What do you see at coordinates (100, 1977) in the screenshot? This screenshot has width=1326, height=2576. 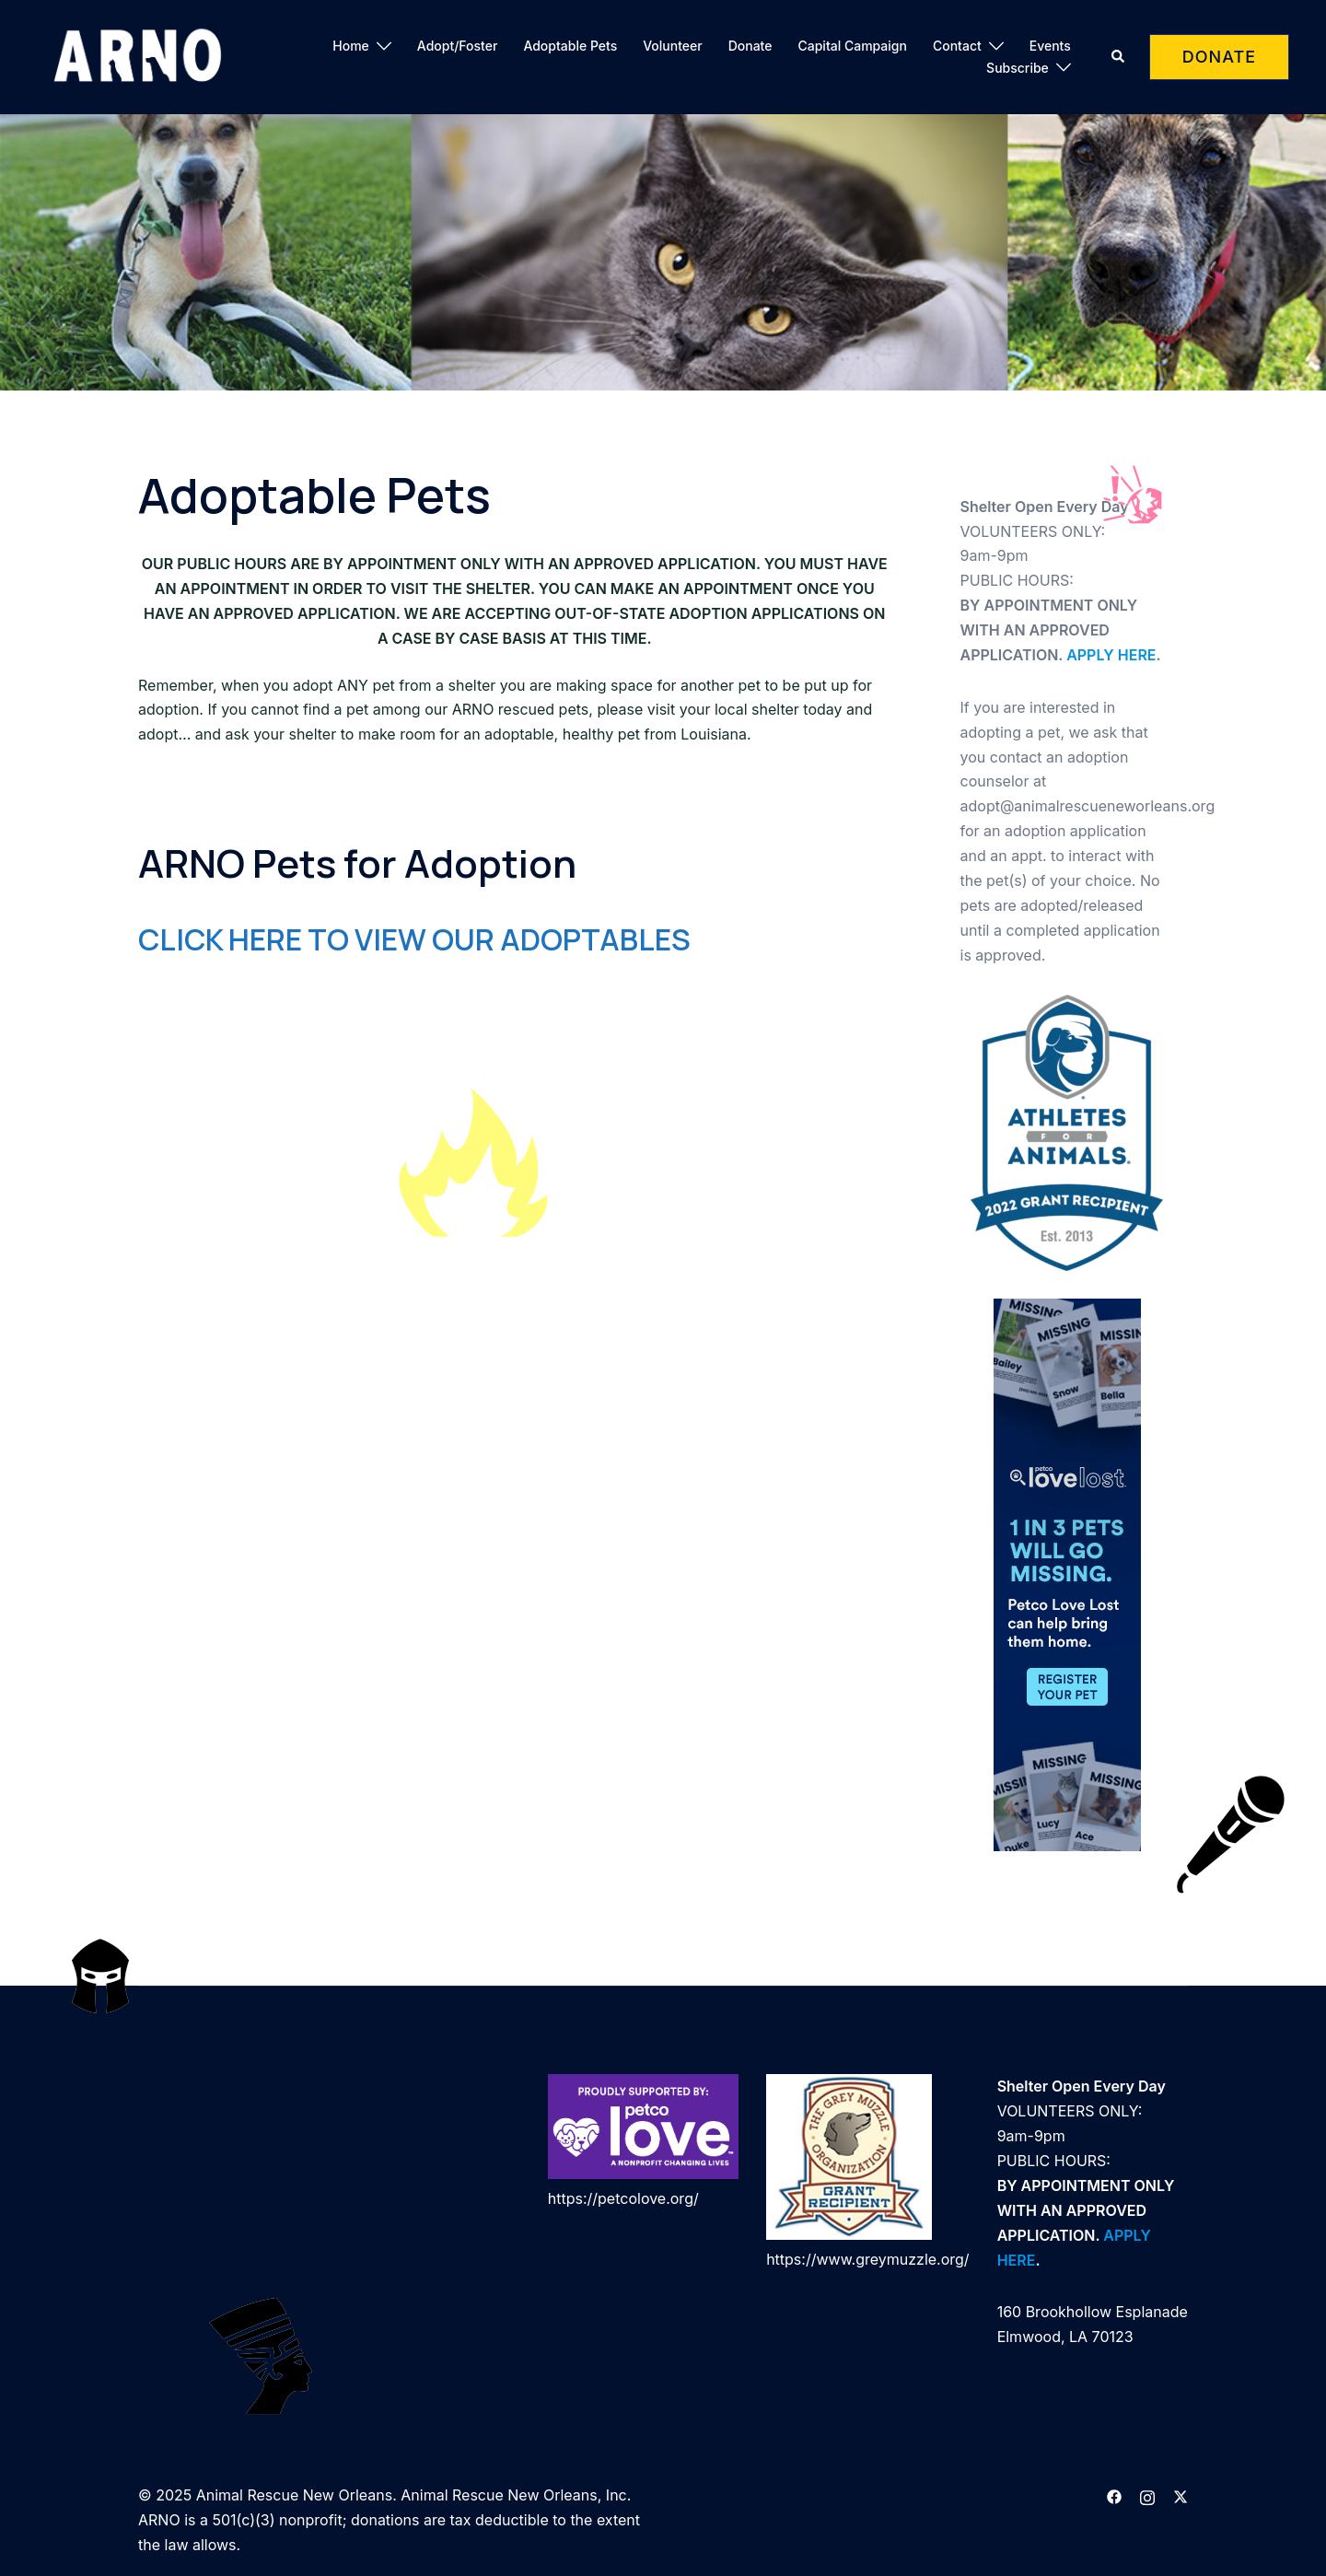 I see `select warrior or knight character class` at bounding box center [100, 1977].